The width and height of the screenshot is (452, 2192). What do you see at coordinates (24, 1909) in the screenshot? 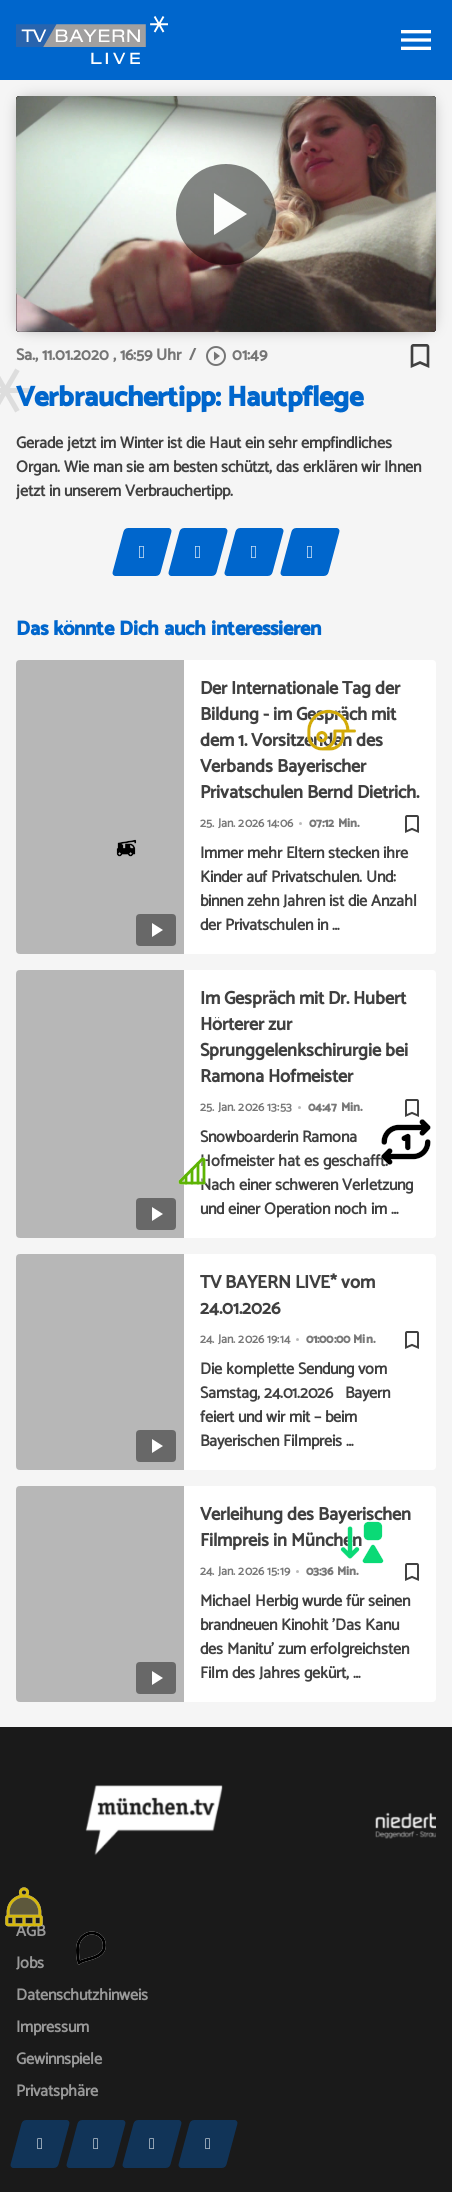
I see `select winter or cold weather accessories` at bounding box center [24, 1909].